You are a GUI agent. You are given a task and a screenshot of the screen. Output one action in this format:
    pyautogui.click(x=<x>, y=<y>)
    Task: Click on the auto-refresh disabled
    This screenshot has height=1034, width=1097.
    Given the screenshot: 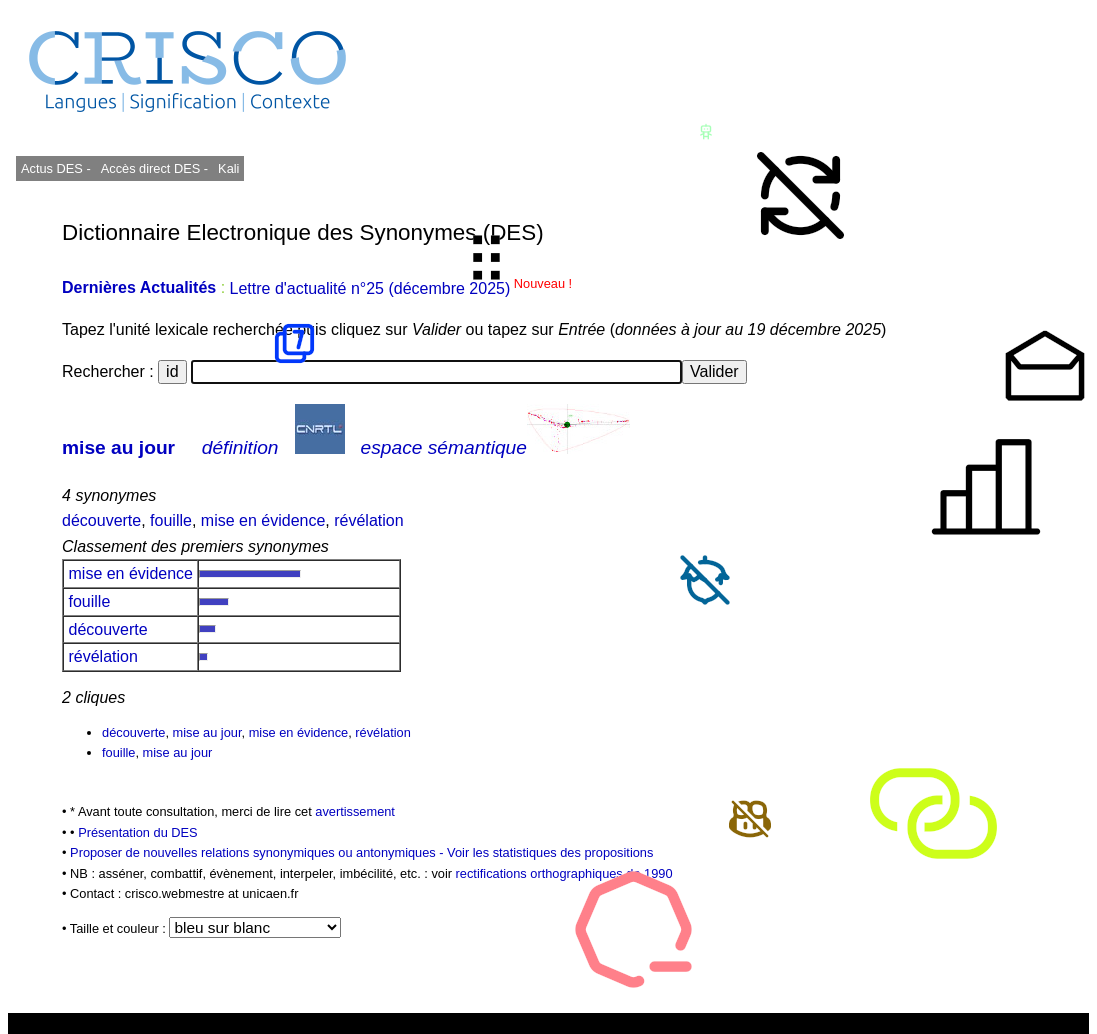 What is the action you would take?
    pyautogui.click(x=800, y=195)
    